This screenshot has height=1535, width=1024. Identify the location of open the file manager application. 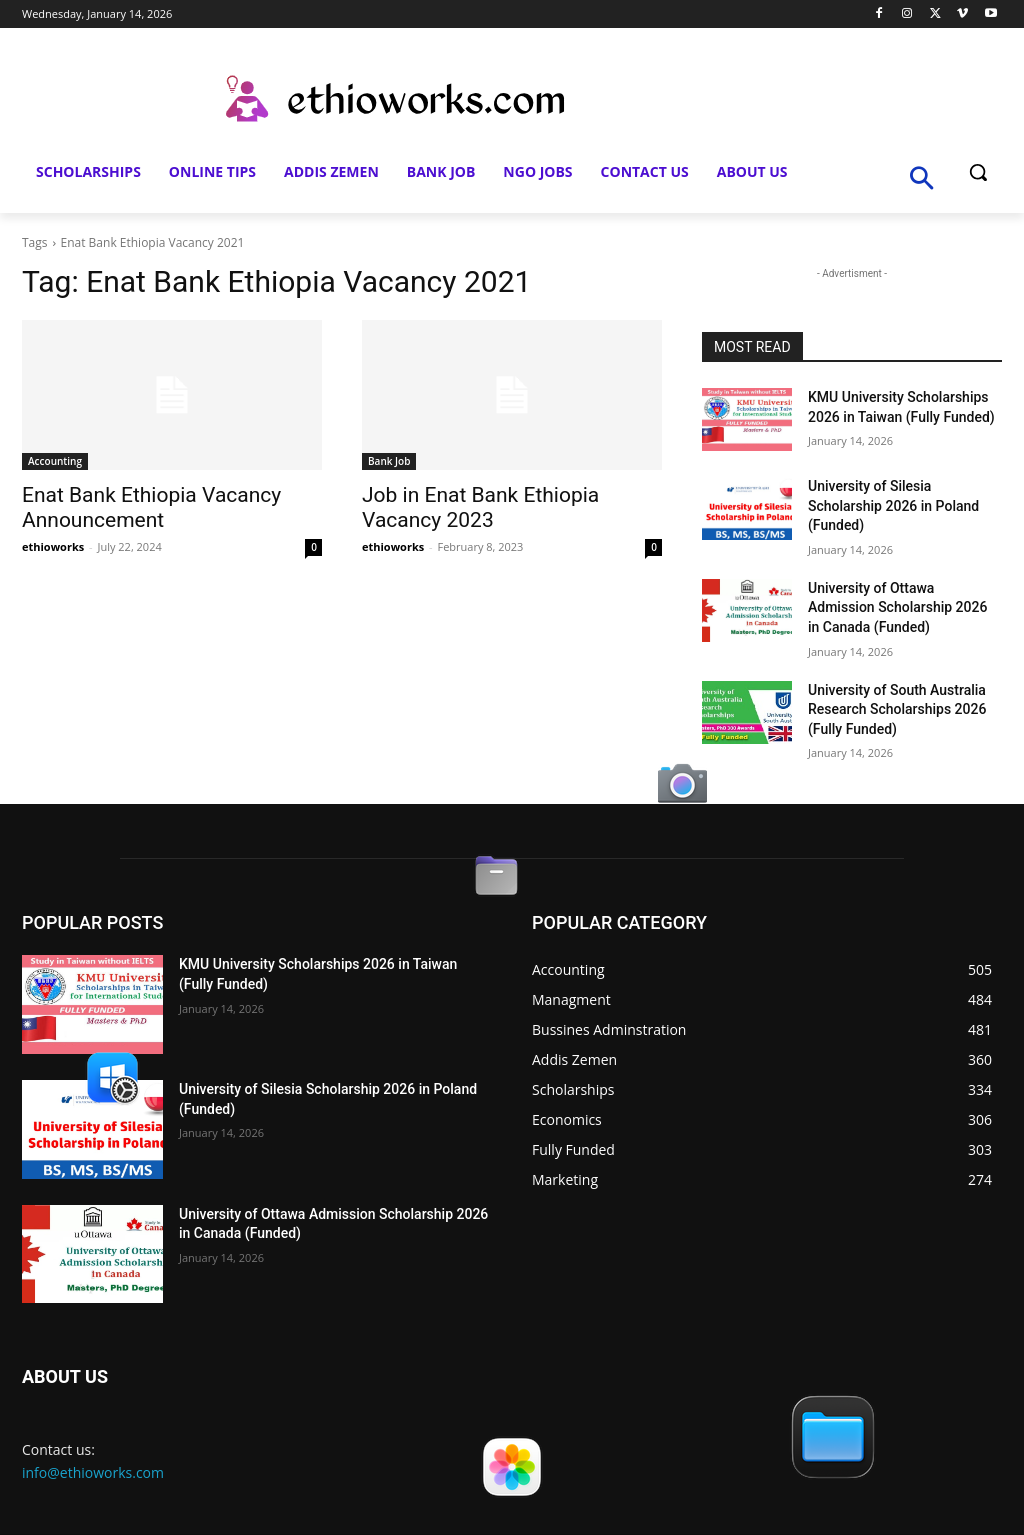
(496, 875).